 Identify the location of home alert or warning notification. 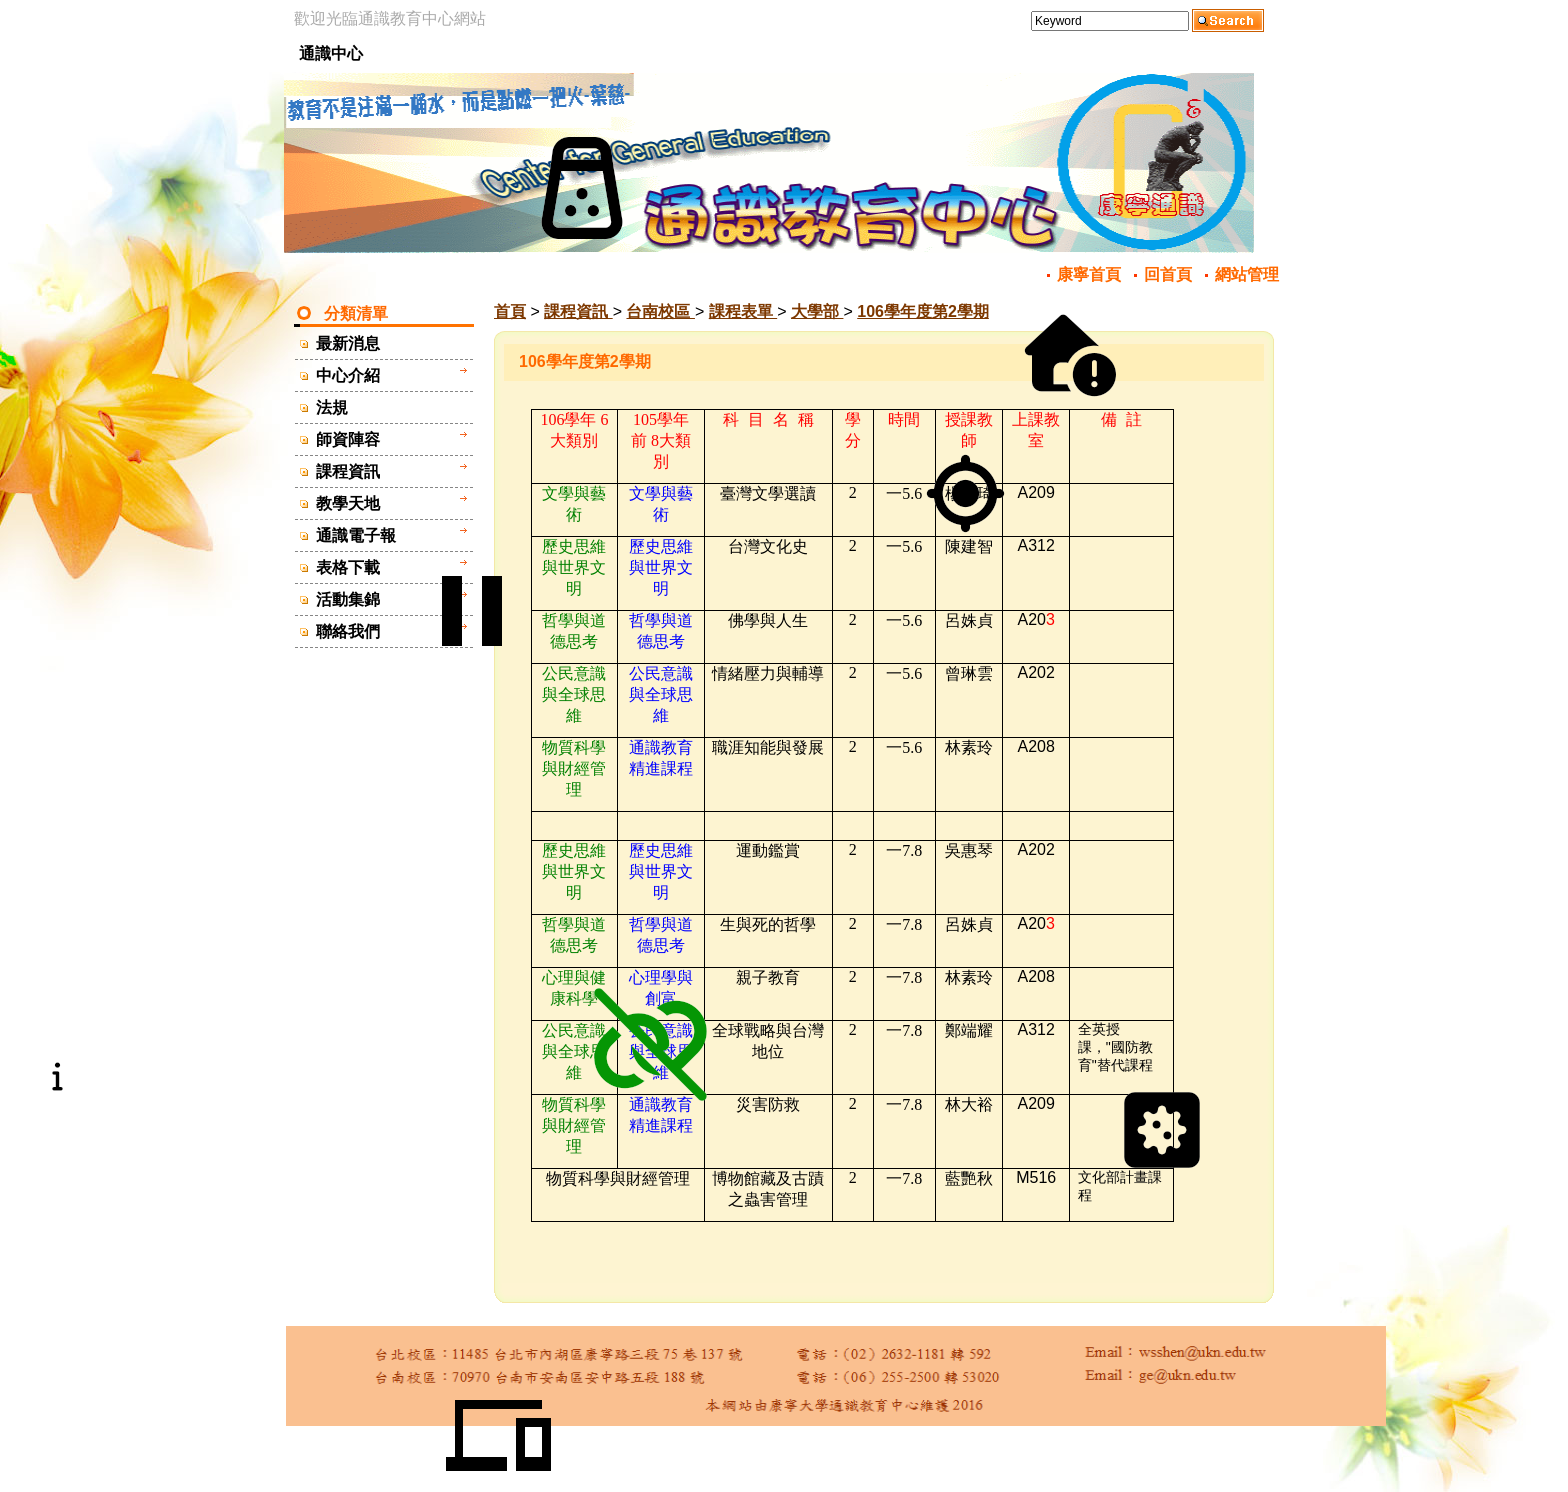
(1068, 353).